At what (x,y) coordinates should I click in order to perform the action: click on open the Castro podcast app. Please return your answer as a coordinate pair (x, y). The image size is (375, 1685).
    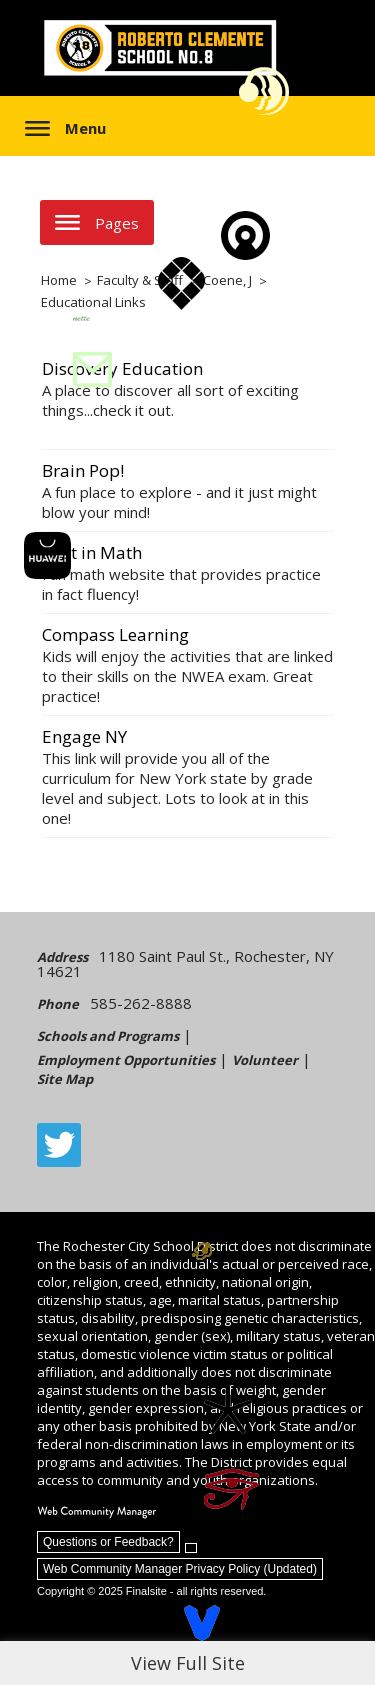
    Looking at the image, I should click on (245, 235).